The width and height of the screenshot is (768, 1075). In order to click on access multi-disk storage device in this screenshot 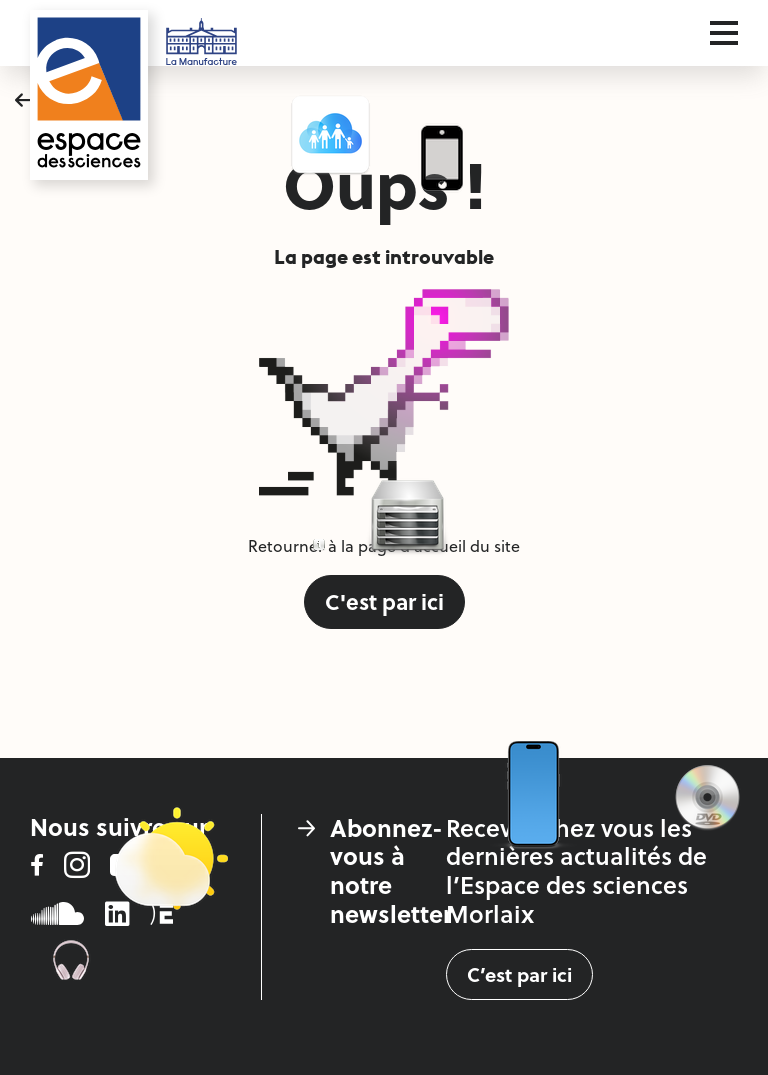, I will do `click(407, 515)`.